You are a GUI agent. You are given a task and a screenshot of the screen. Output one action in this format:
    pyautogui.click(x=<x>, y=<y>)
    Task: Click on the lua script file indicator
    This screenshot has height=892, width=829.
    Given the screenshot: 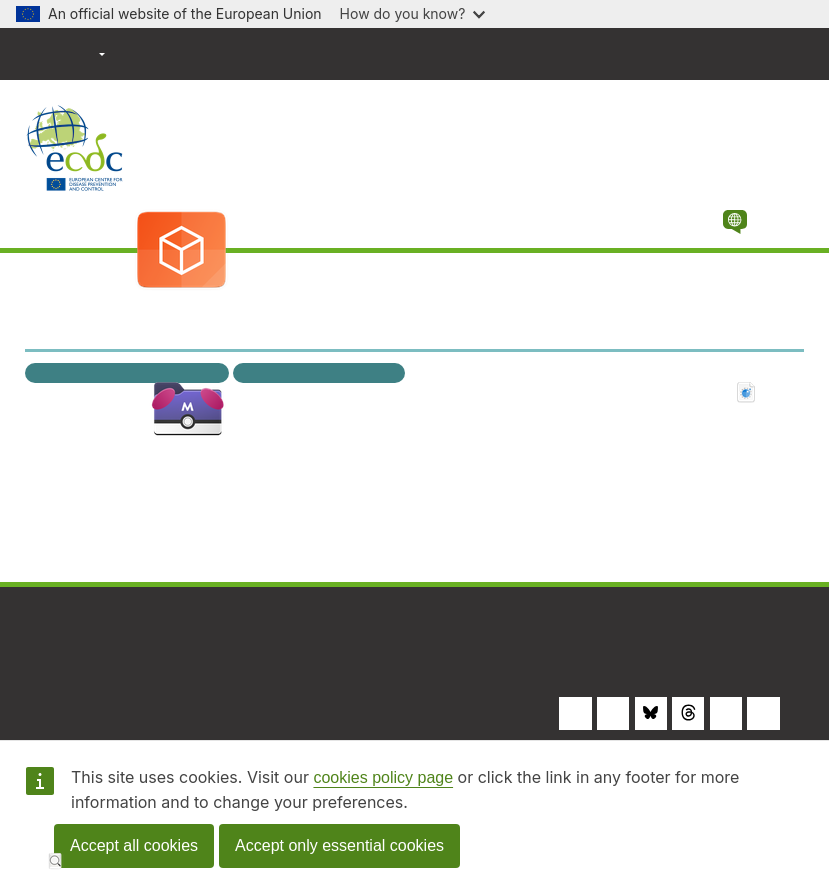 What is the action you would take?
    pyautogui.click(x=746, y=392)
    